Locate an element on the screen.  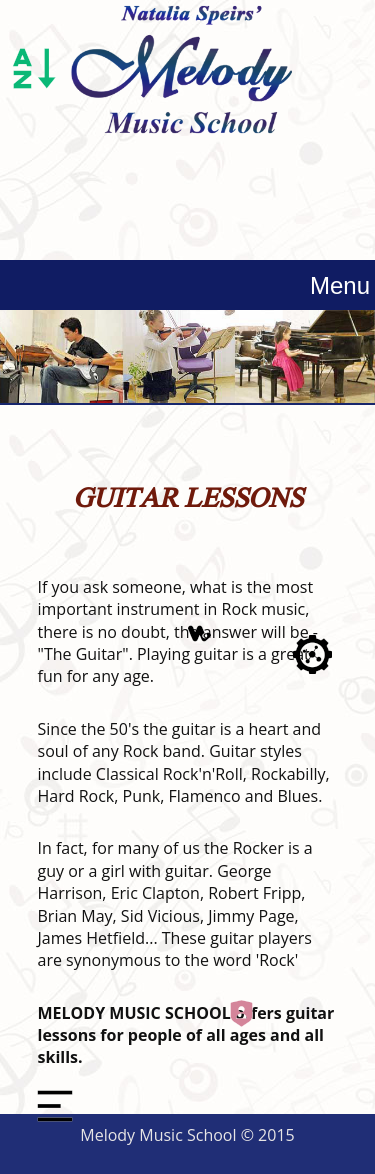
SVGO tool or SVG optimization settings is located at coordinates (312, 654).